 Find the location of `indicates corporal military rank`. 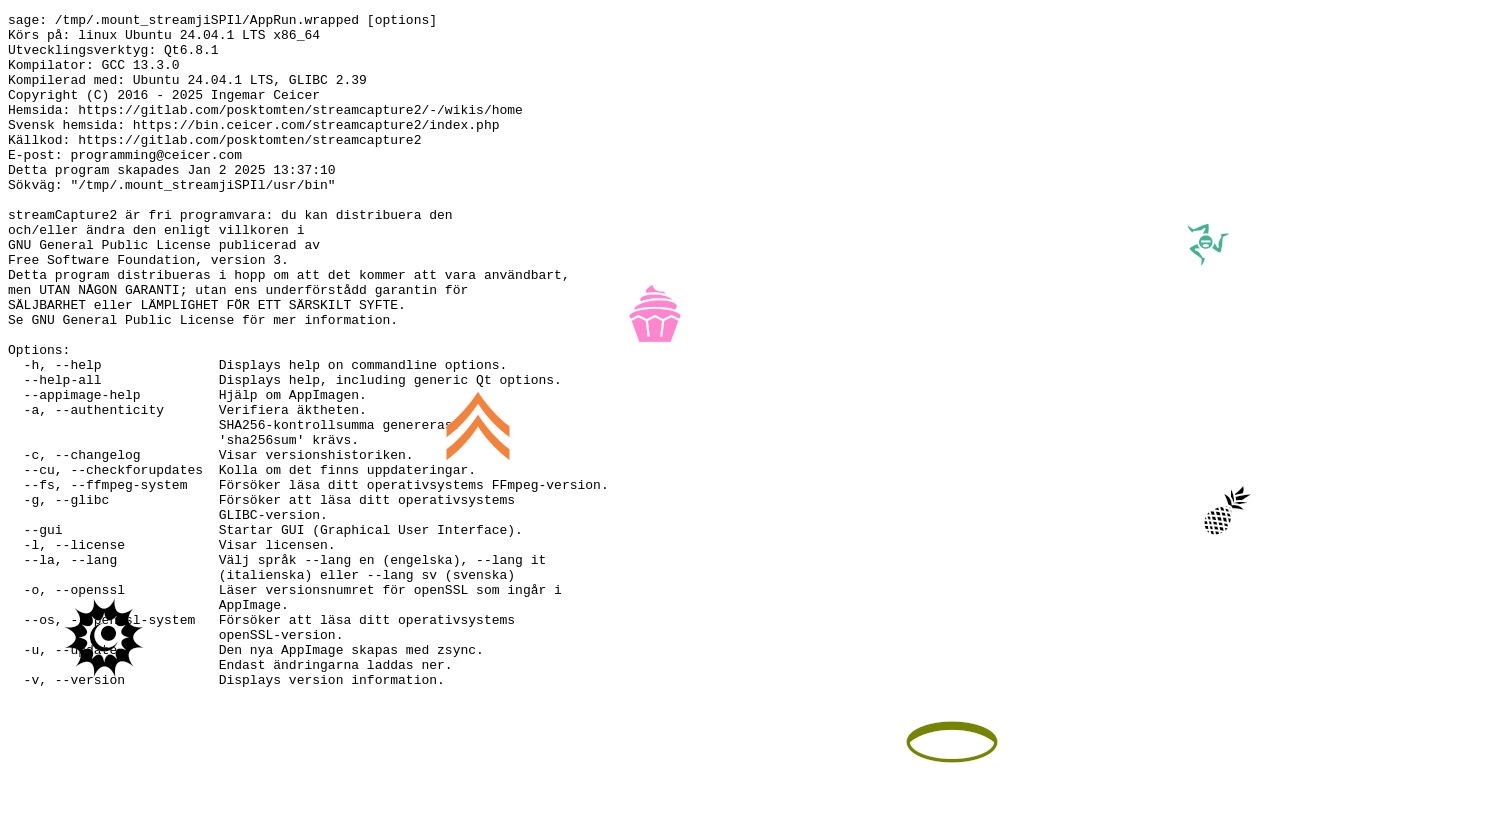

indicates corporal military rank is located at coordinates (478, 426).